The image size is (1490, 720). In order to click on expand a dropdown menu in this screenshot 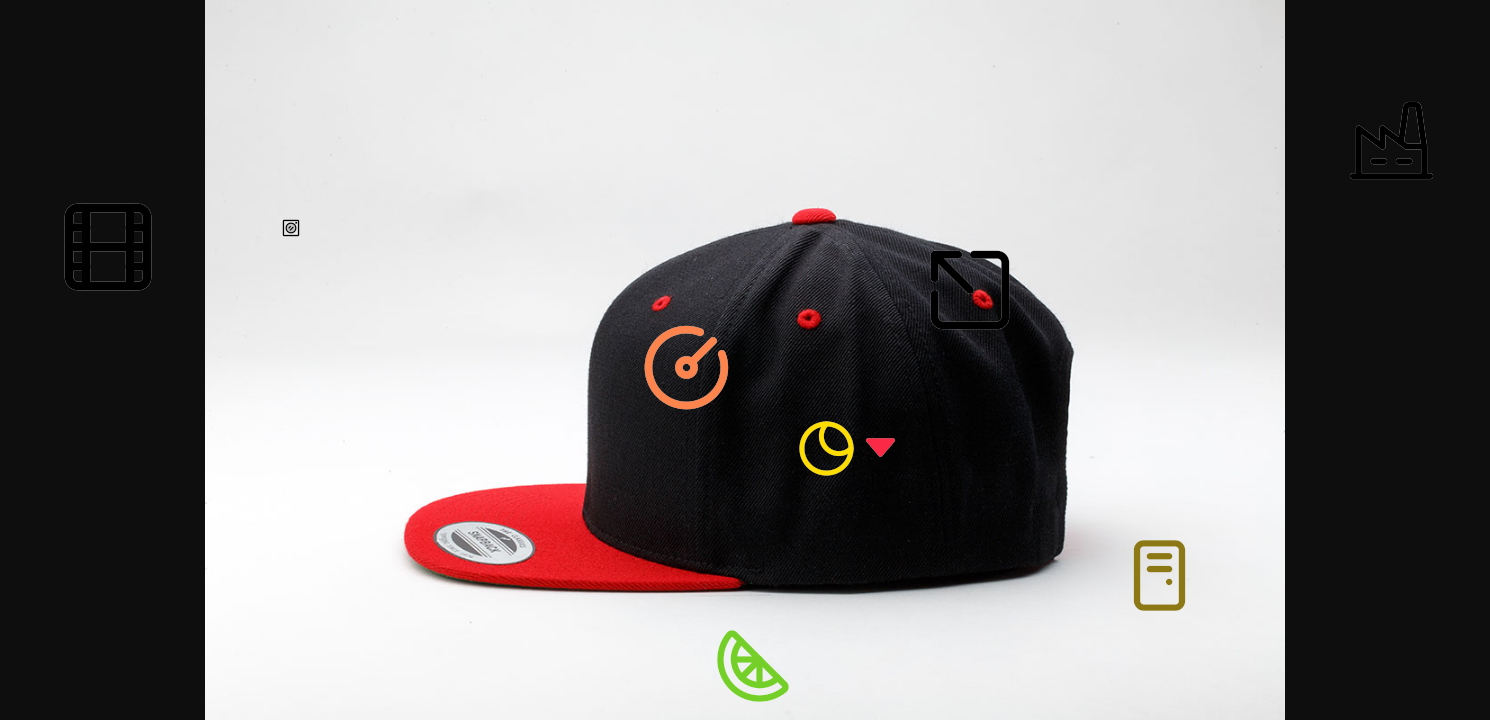, I will do `click(880, 447)`.